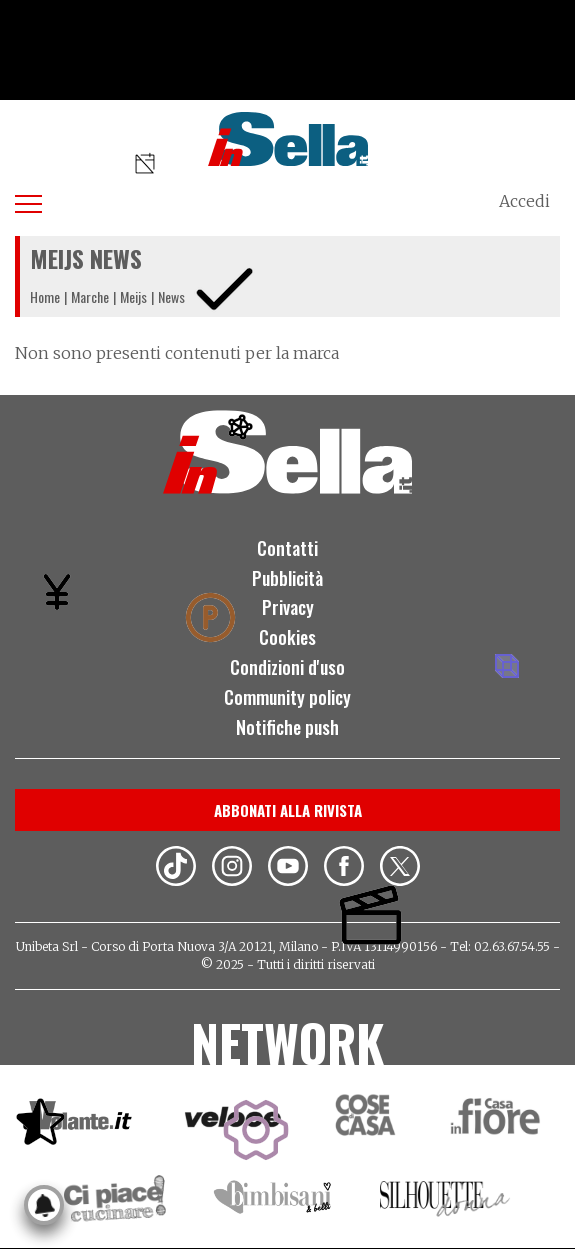 Image resolution: width=575 pixels, height=1249 pixels. Describe the element at coordinates (256, 1130) in the screenshot. I see `access settings or preferences` at that location.